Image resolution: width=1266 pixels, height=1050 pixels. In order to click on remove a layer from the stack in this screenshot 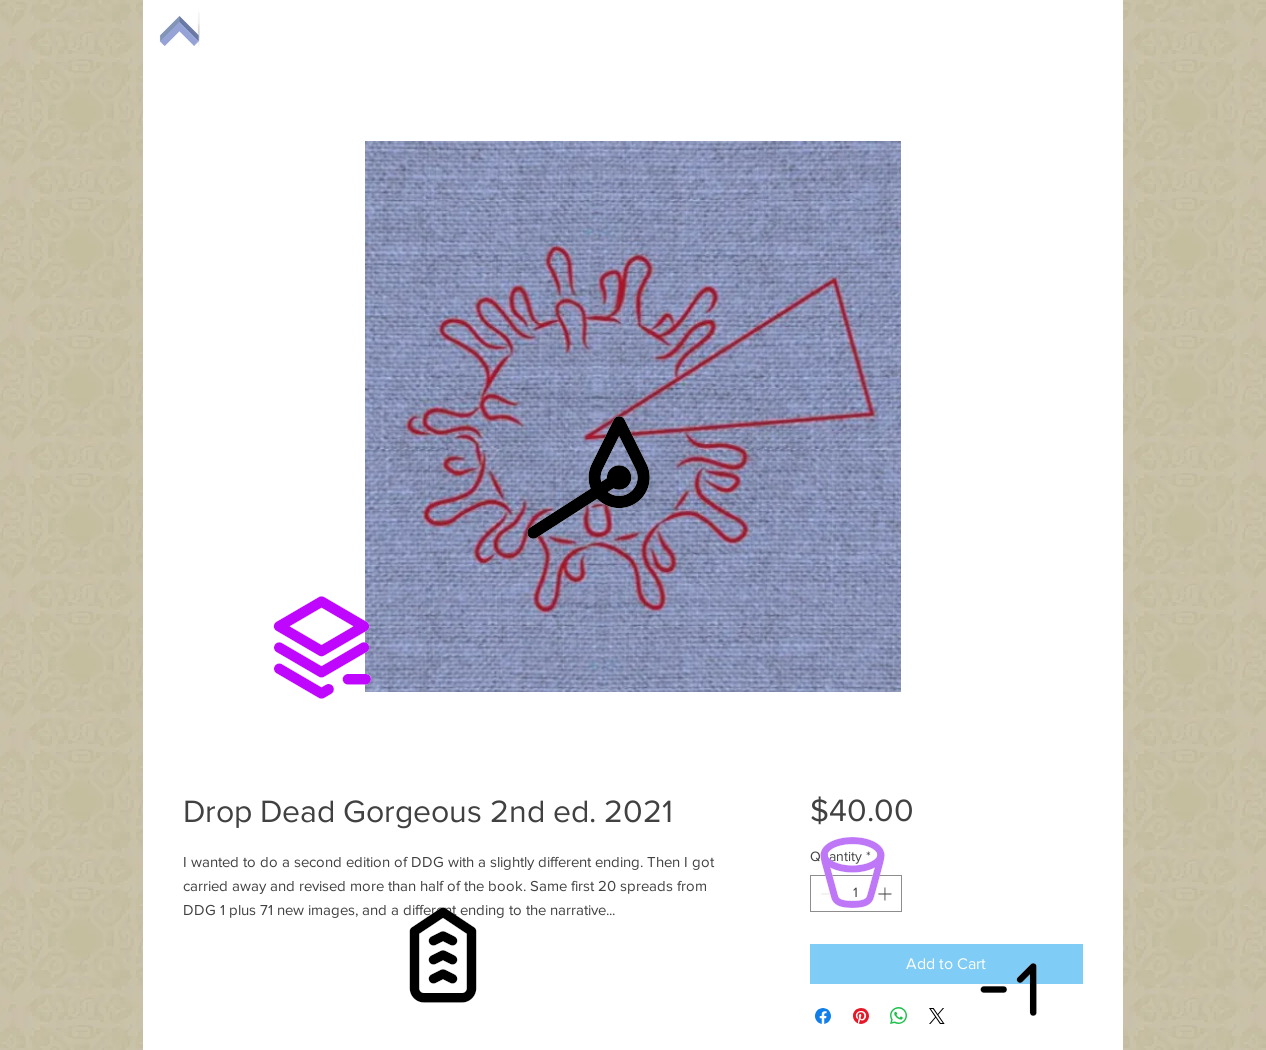, I will do `click(321, 647)`.